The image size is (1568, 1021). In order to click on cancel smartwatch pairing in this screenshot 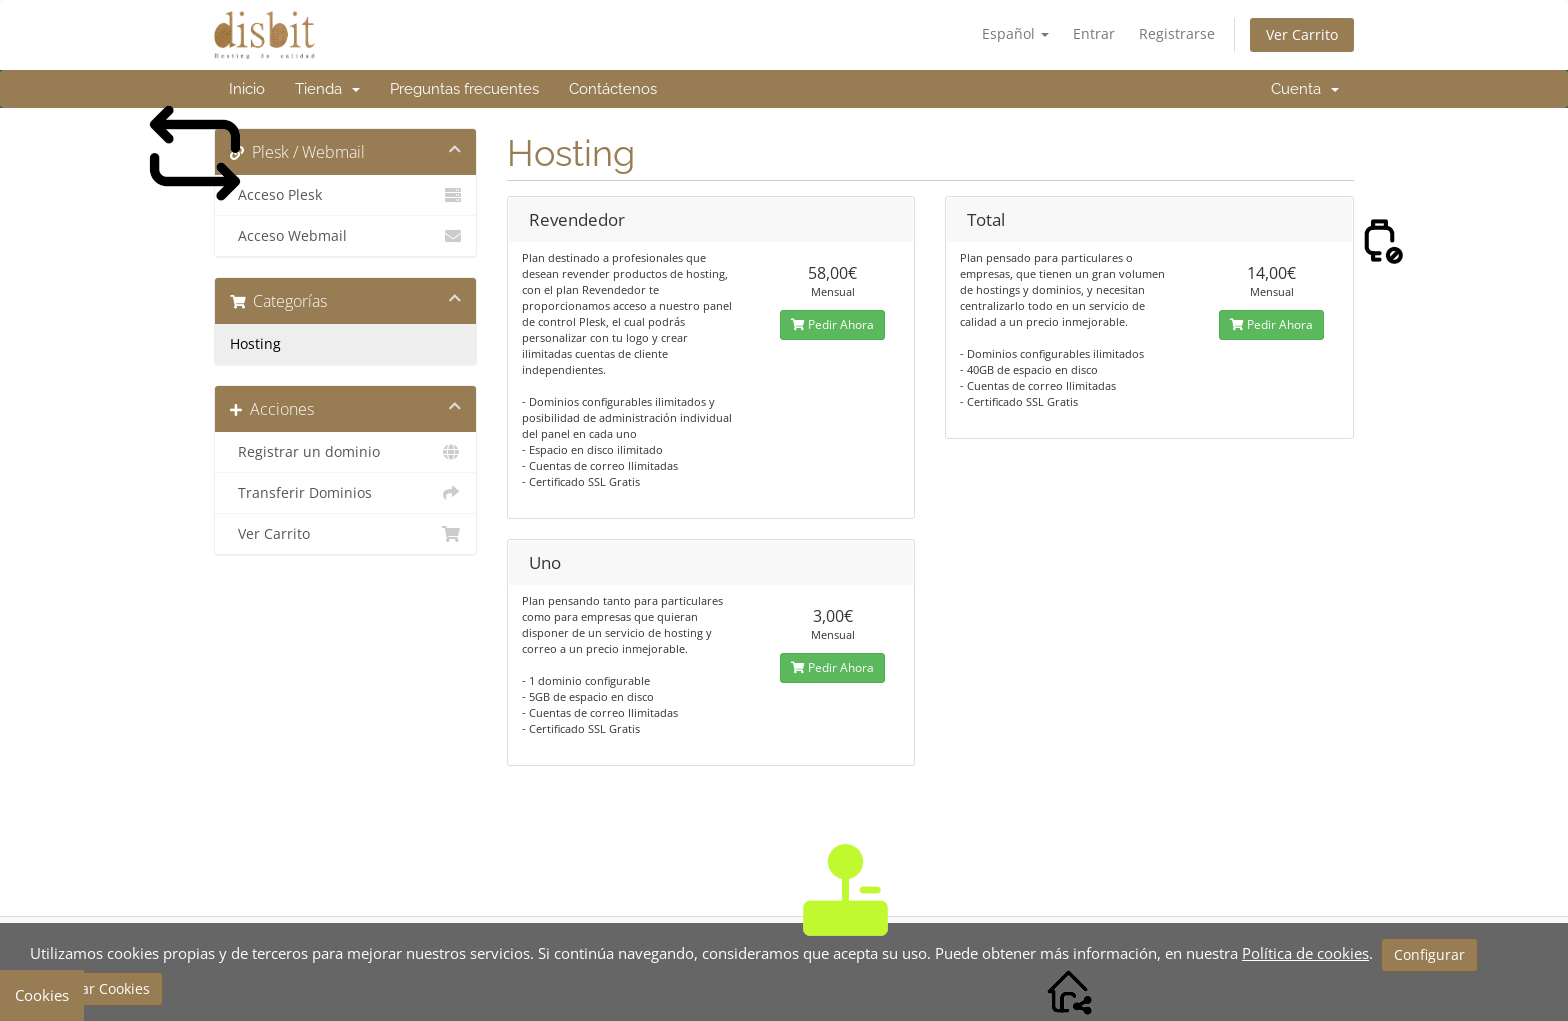, I will do `click(1379, 240)`.